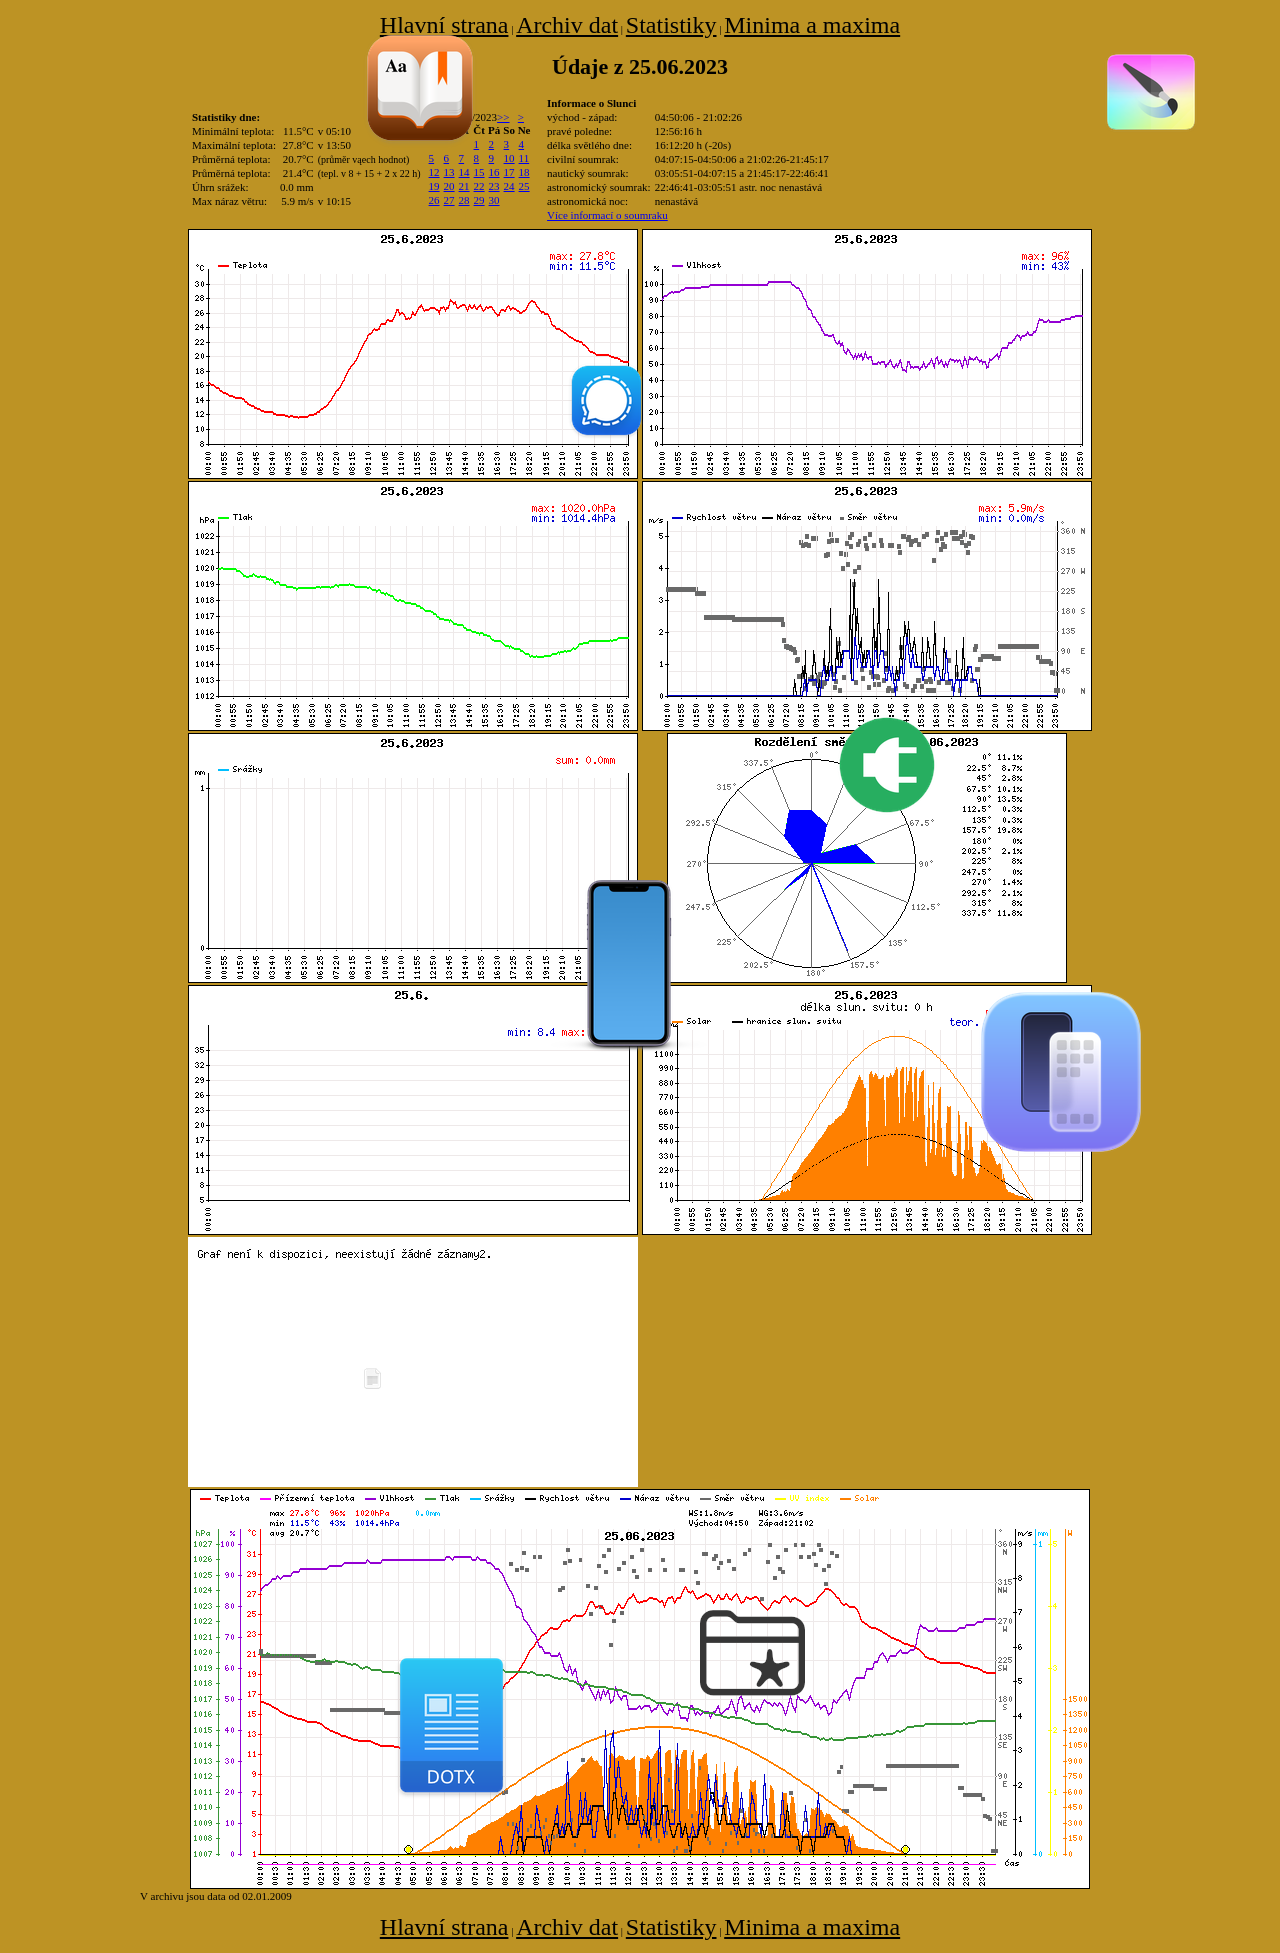  Describe the element at coordinates (629, 966) in the screenshot. I see `represents a connected iPhone 11 device` at that location.